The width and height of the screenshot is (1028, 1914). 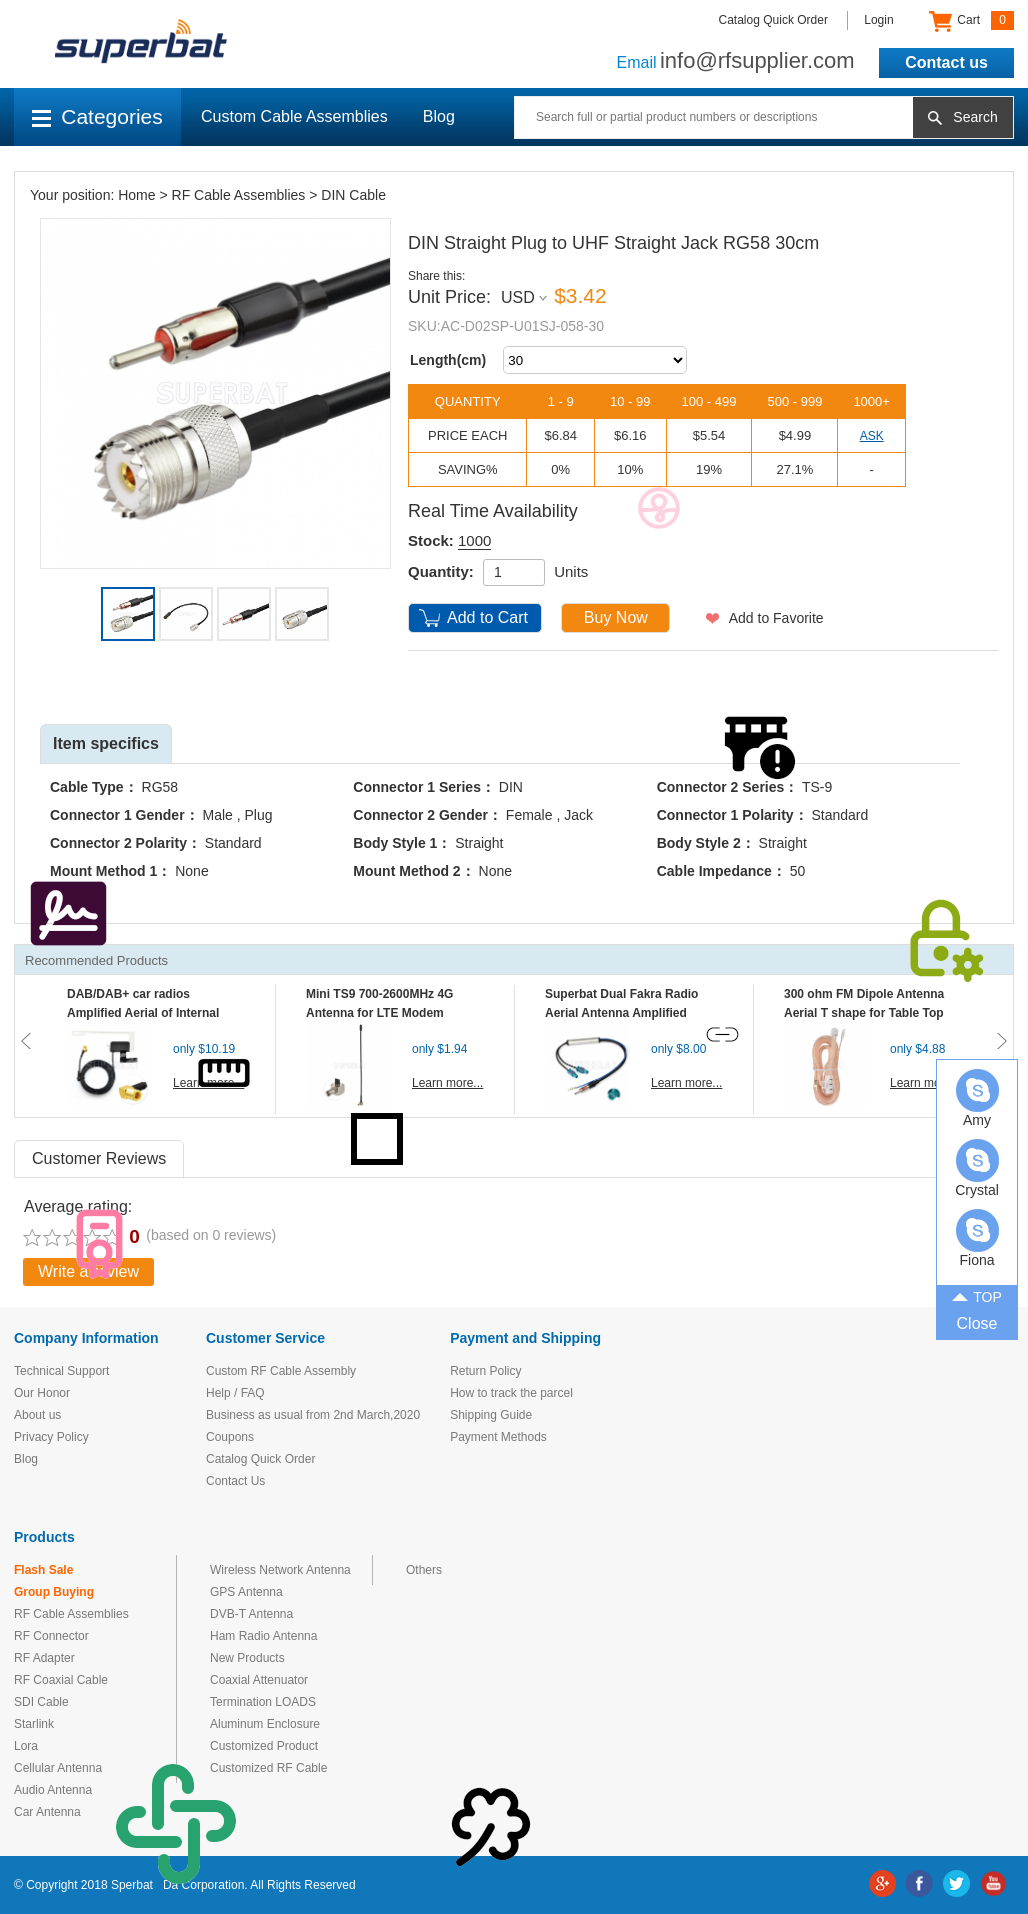 What do you see at coordinates (224, 1073) in the screenshot?
I see `measure dimensions or distance` at bounding box center [224, 1073].